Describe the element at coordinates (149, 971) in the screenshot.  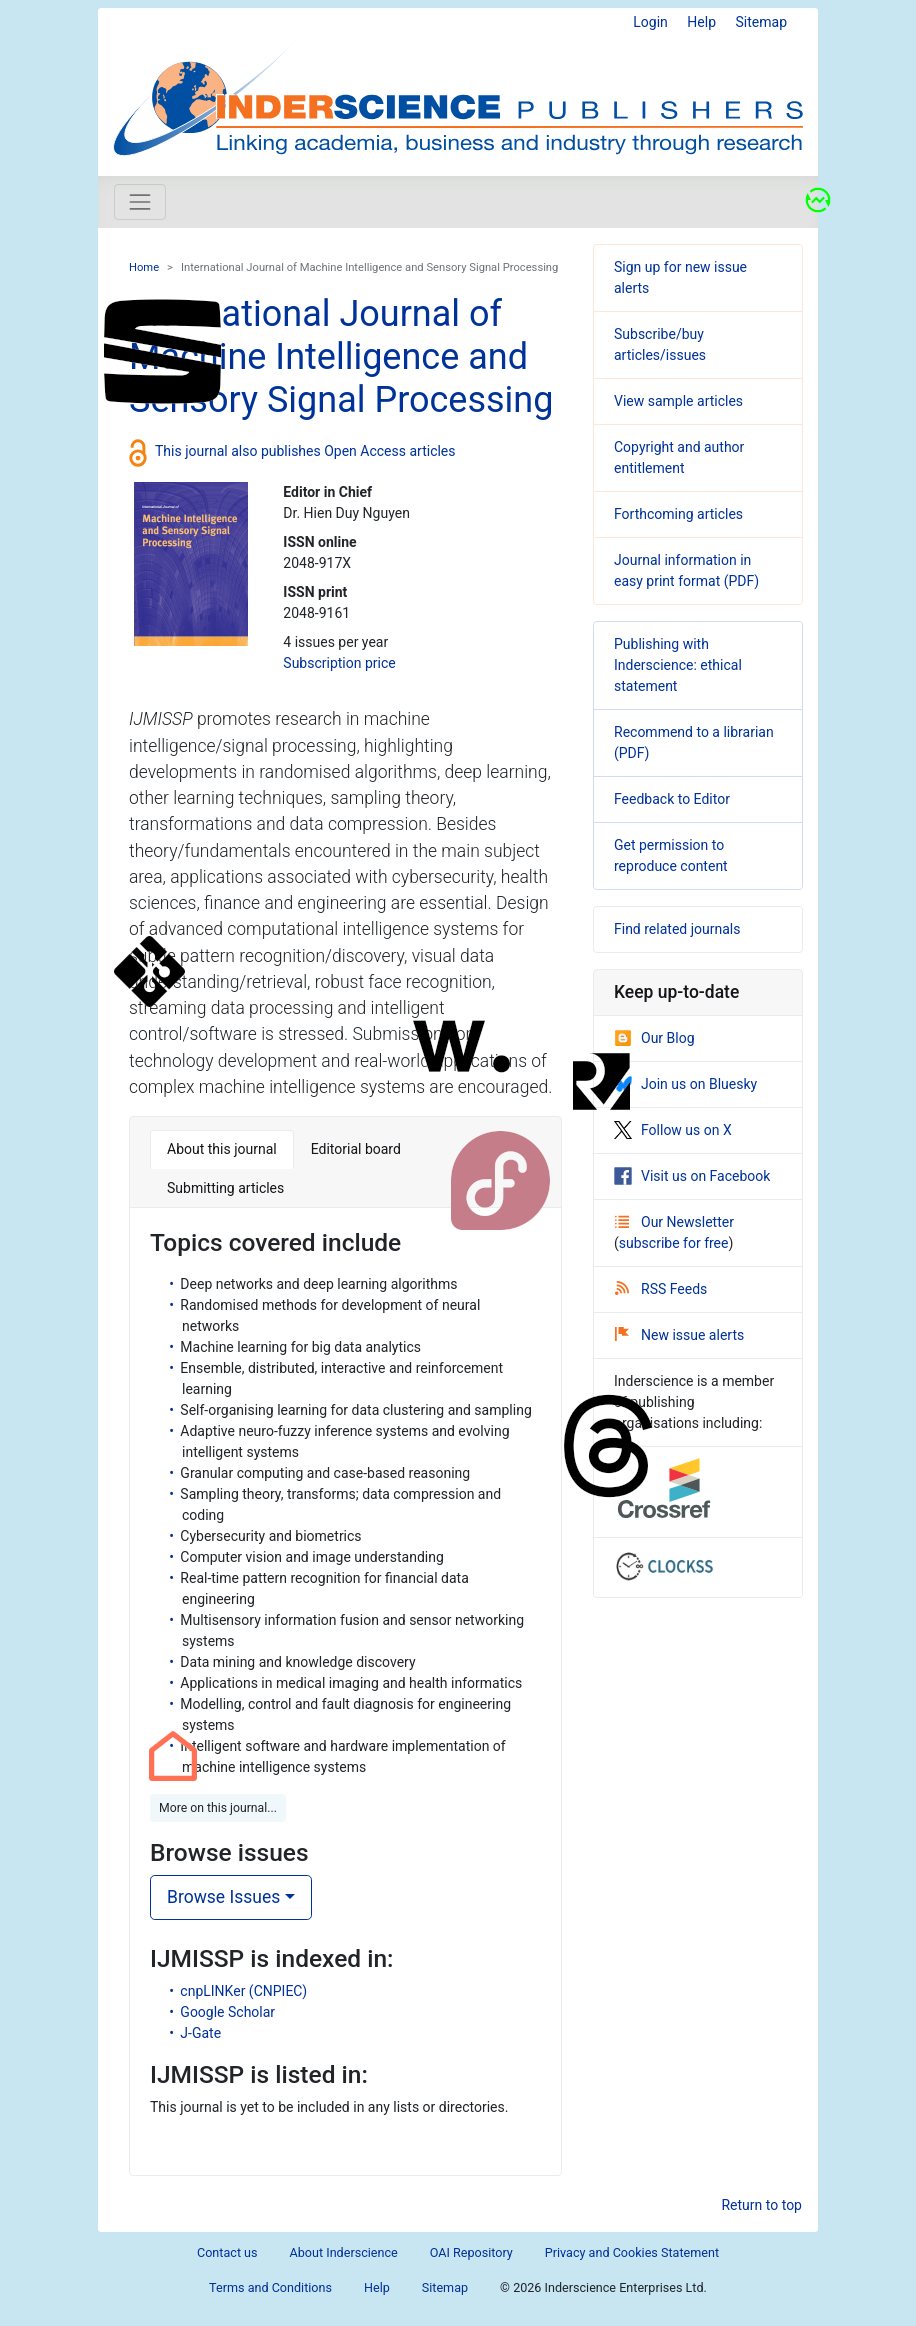
I see `open git for windows application` at that location.